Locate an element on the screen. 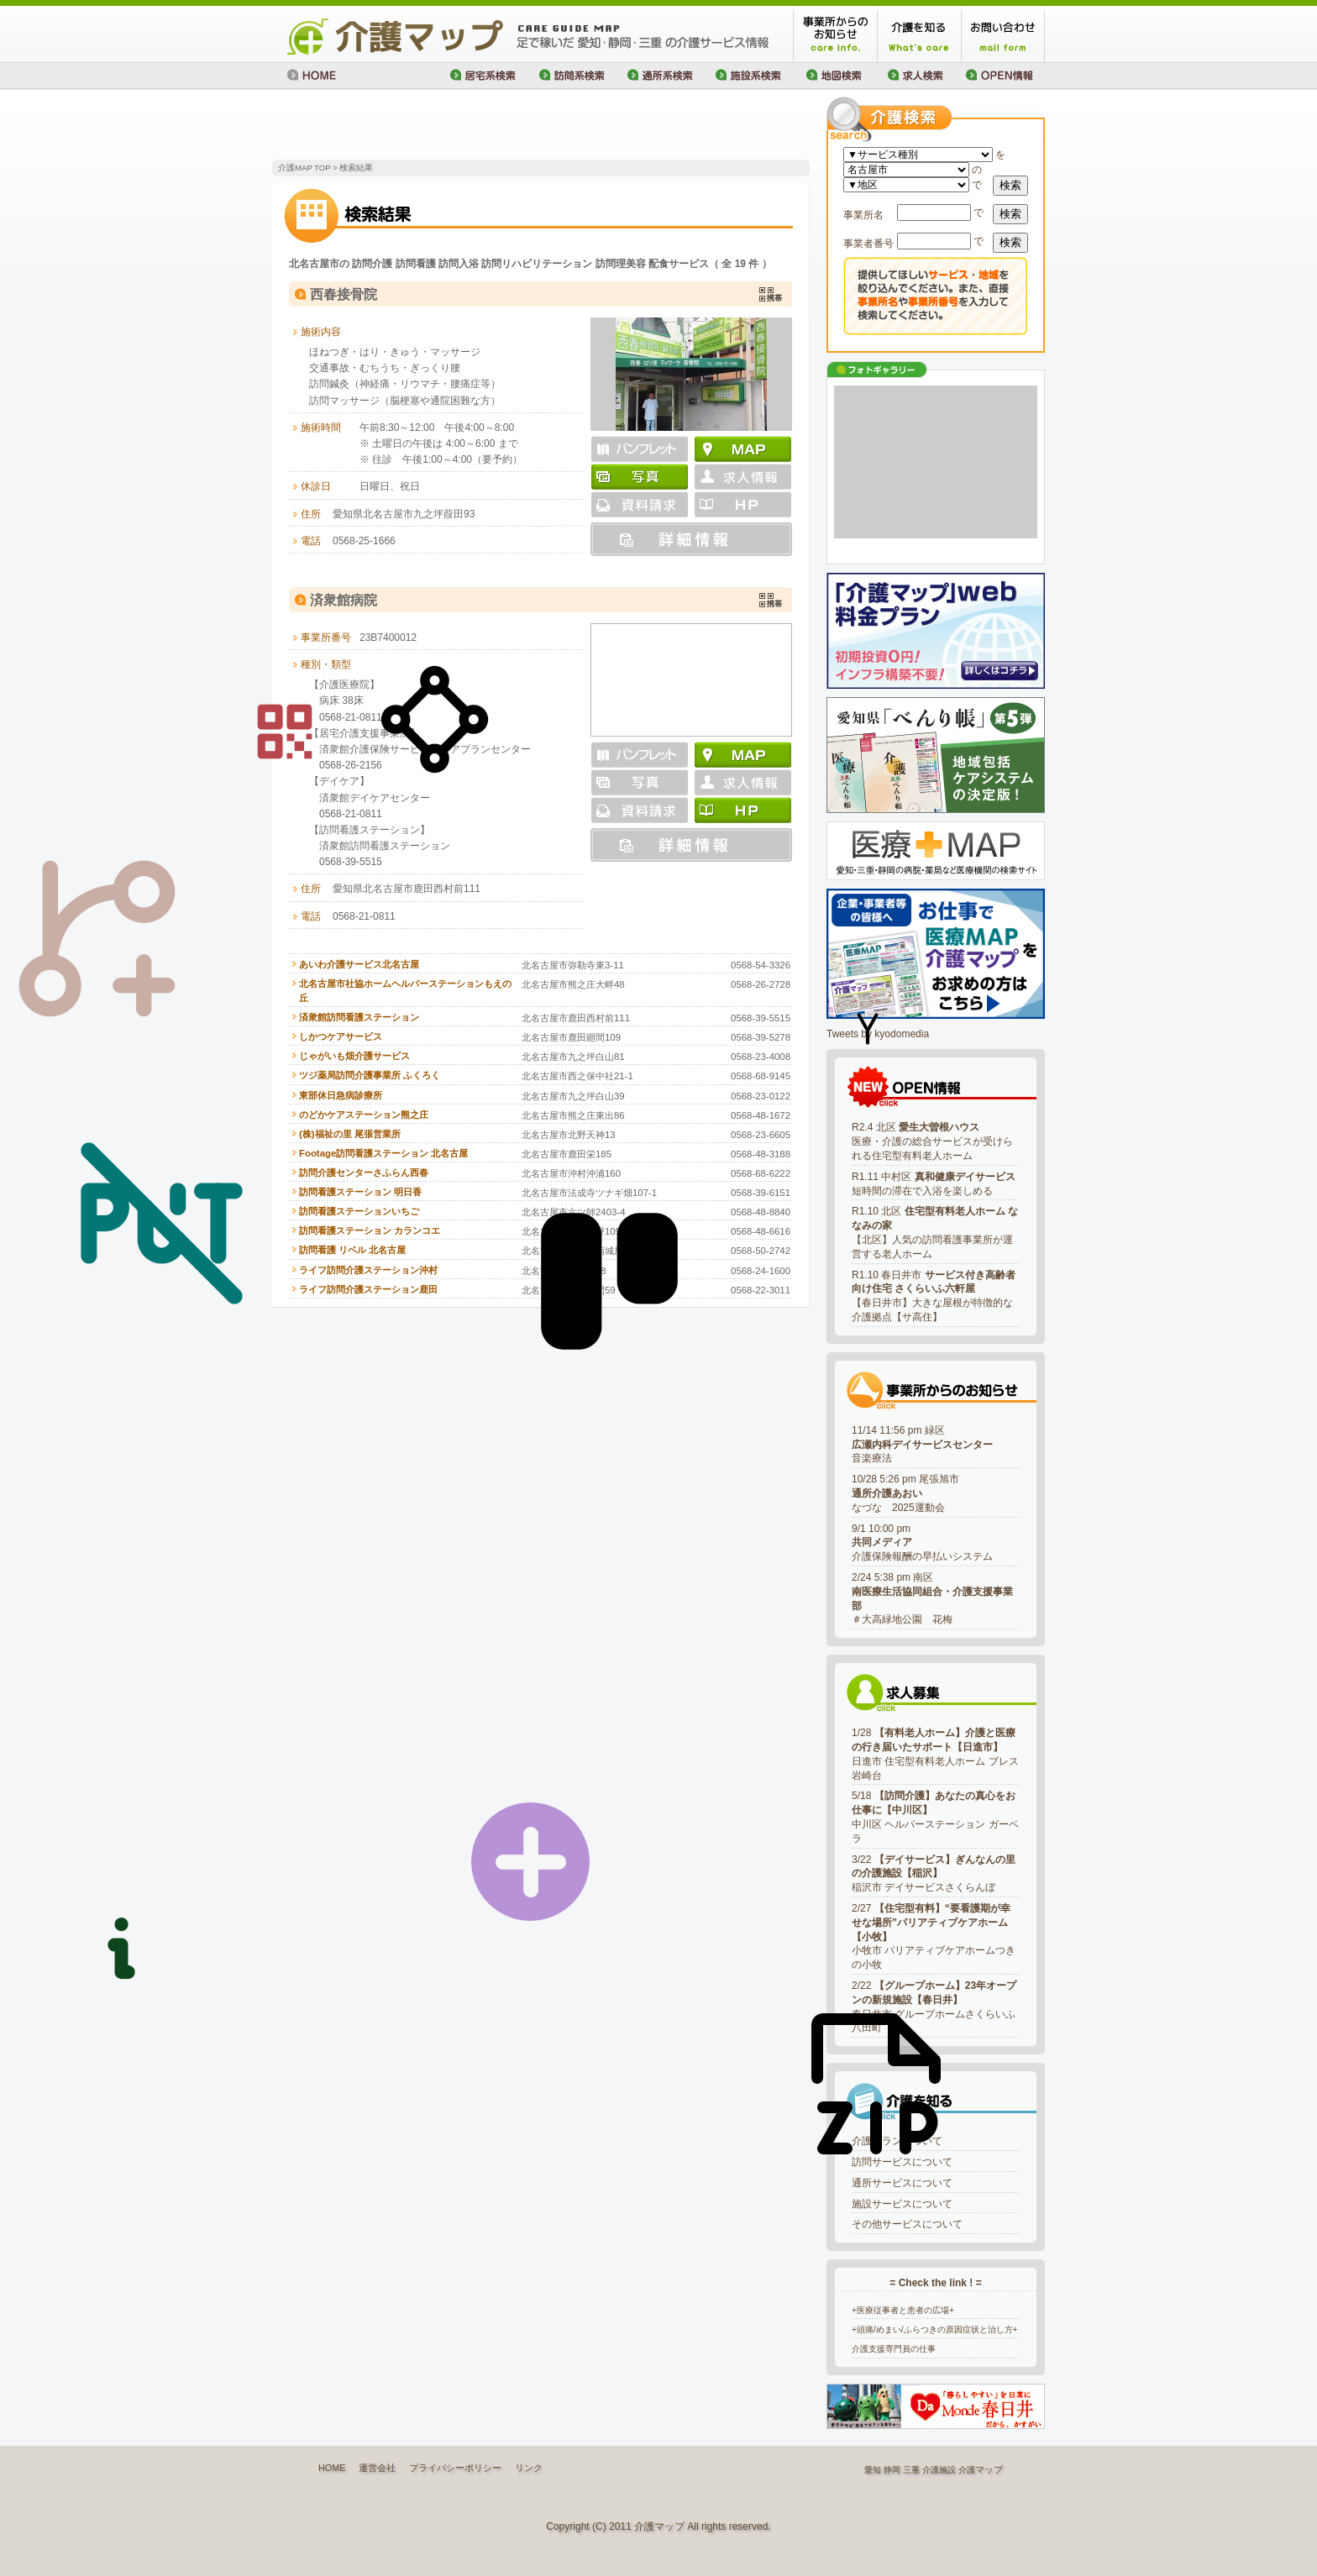  view more information about this item is located at coordinates (121, 1944).